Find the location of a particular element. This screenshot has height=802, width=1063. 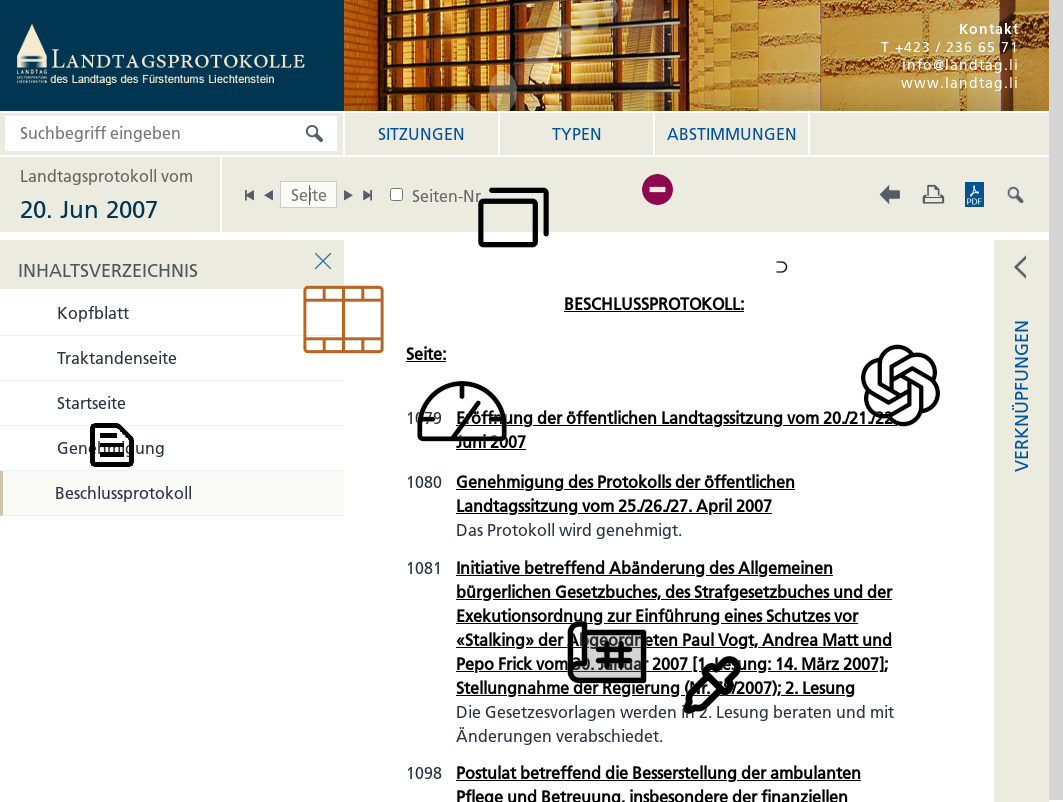

pick a color from the canvas is located at coordinates (712, 685).